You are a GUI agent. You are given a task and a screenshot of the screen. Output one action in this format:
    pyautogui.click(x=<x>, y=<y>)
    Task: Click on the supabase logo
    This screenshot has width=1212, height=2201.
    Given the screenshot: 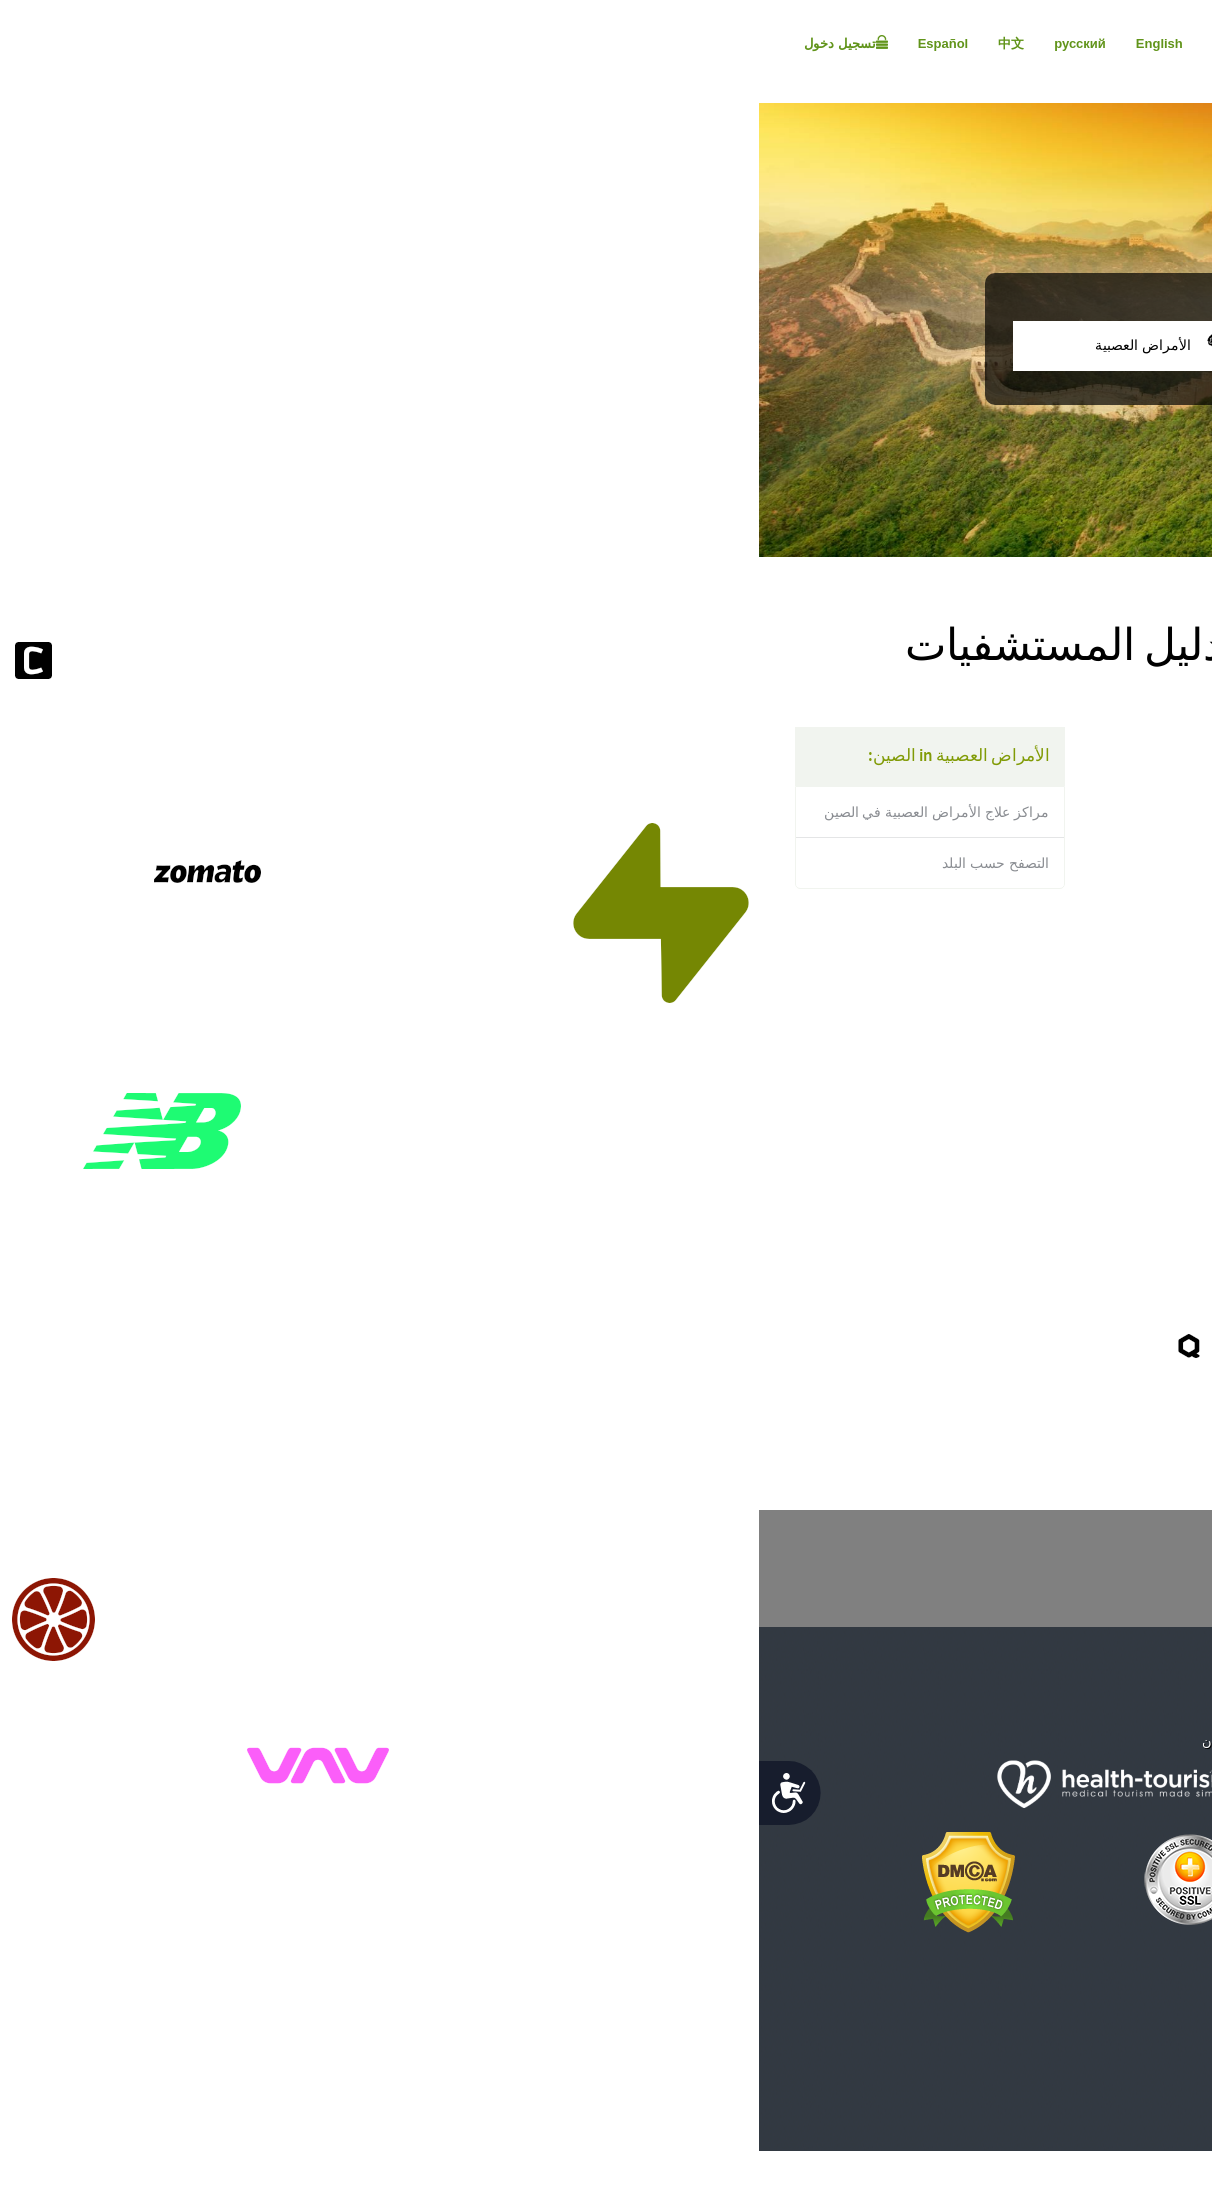 What is the action you would take?
    pyautogui.click(x=661, y=913)
    